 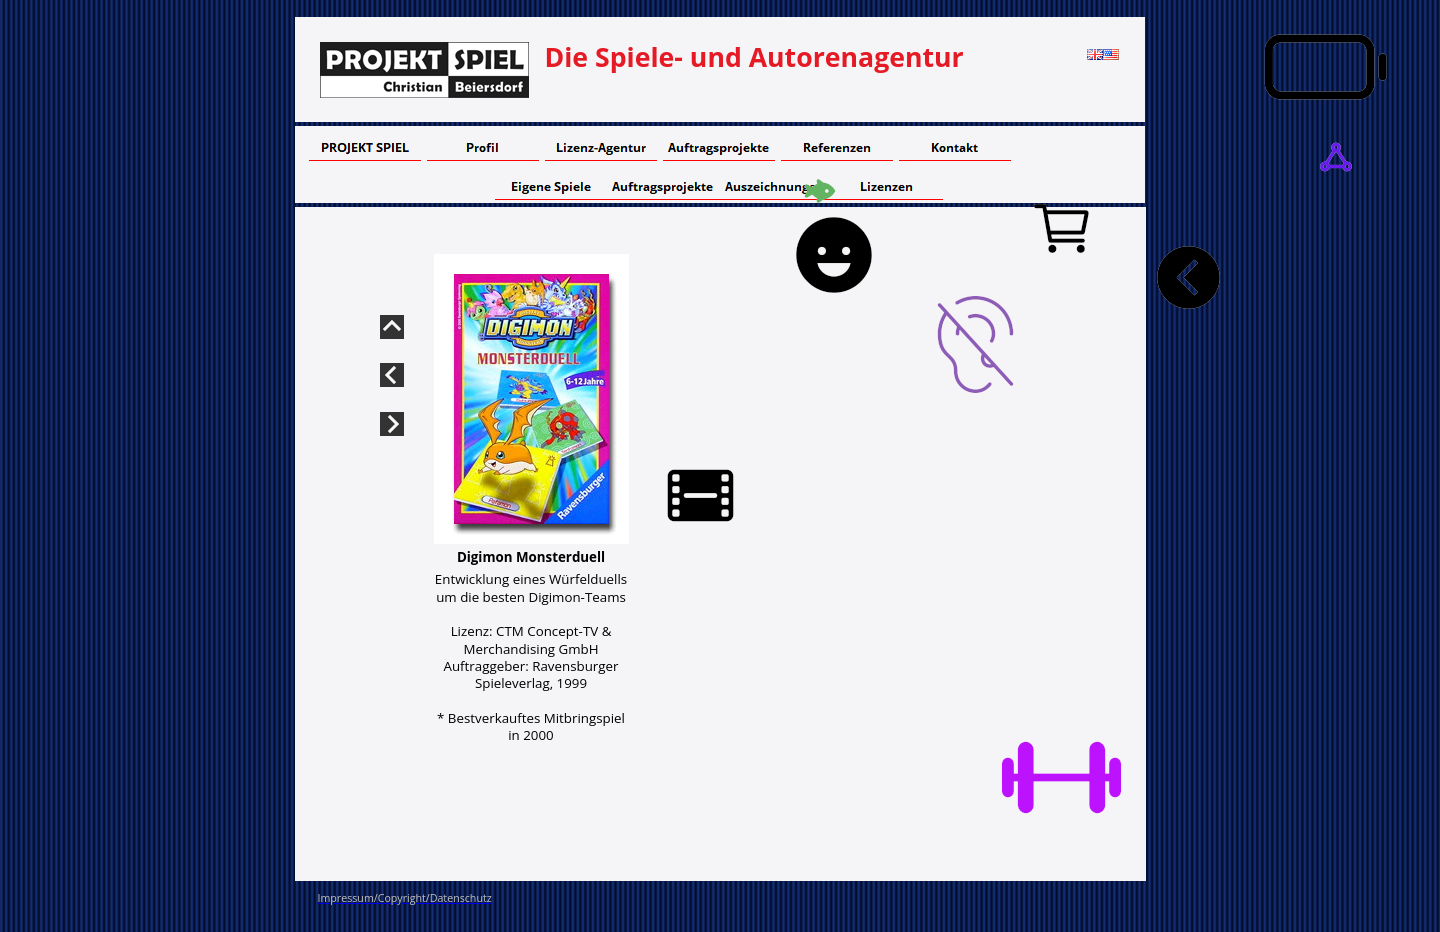 I want to click on indicates battery is completely drained, so click(x=1326, y=67).